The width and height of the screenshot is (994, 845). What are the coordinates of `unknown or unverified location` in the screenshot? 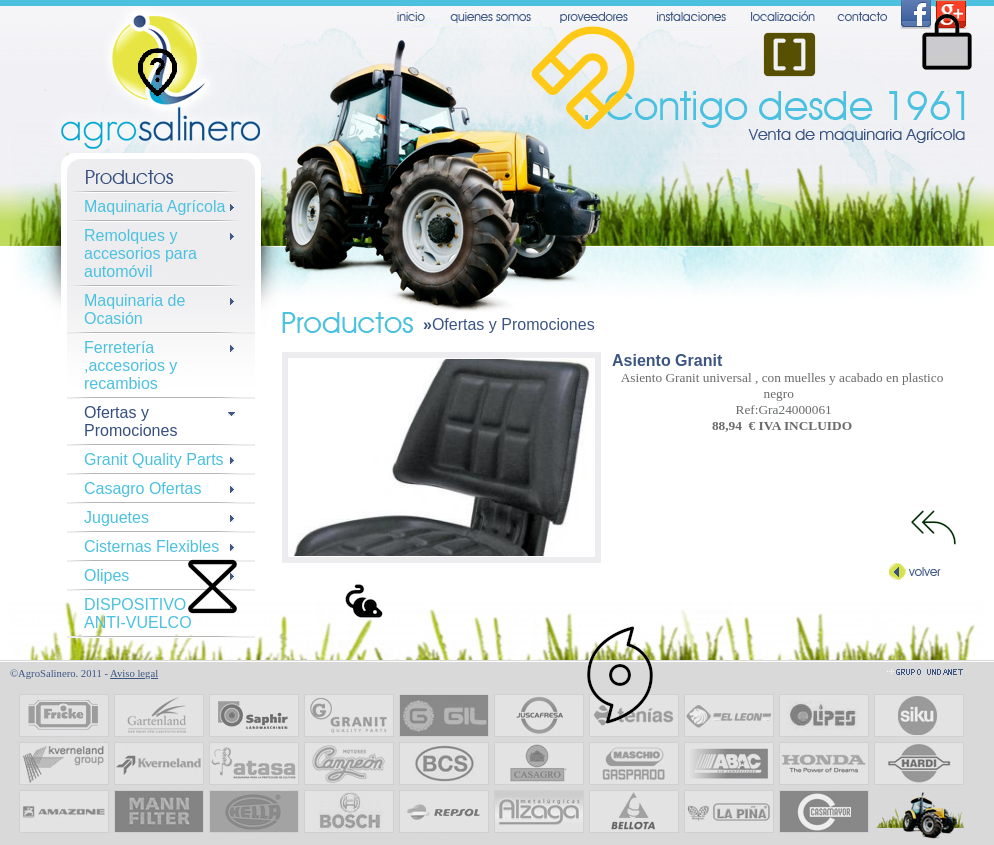 It's located at (157, 72).